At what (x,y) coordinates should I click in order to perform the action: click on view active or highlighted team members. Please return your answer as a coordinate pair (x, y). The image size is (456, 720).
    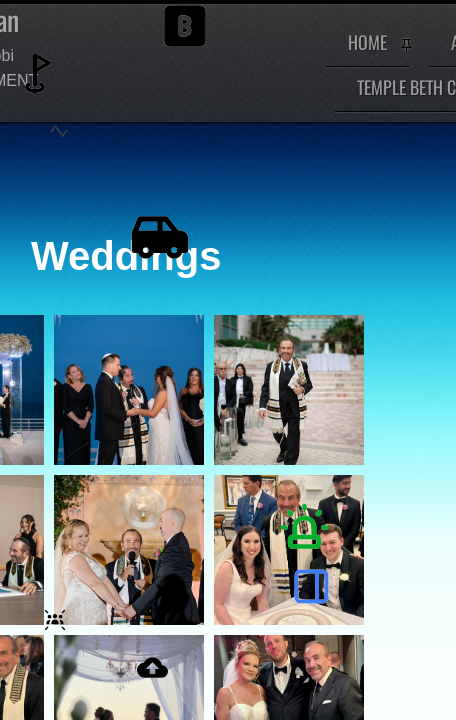
    Looking at the image, I should click on (55, 620).